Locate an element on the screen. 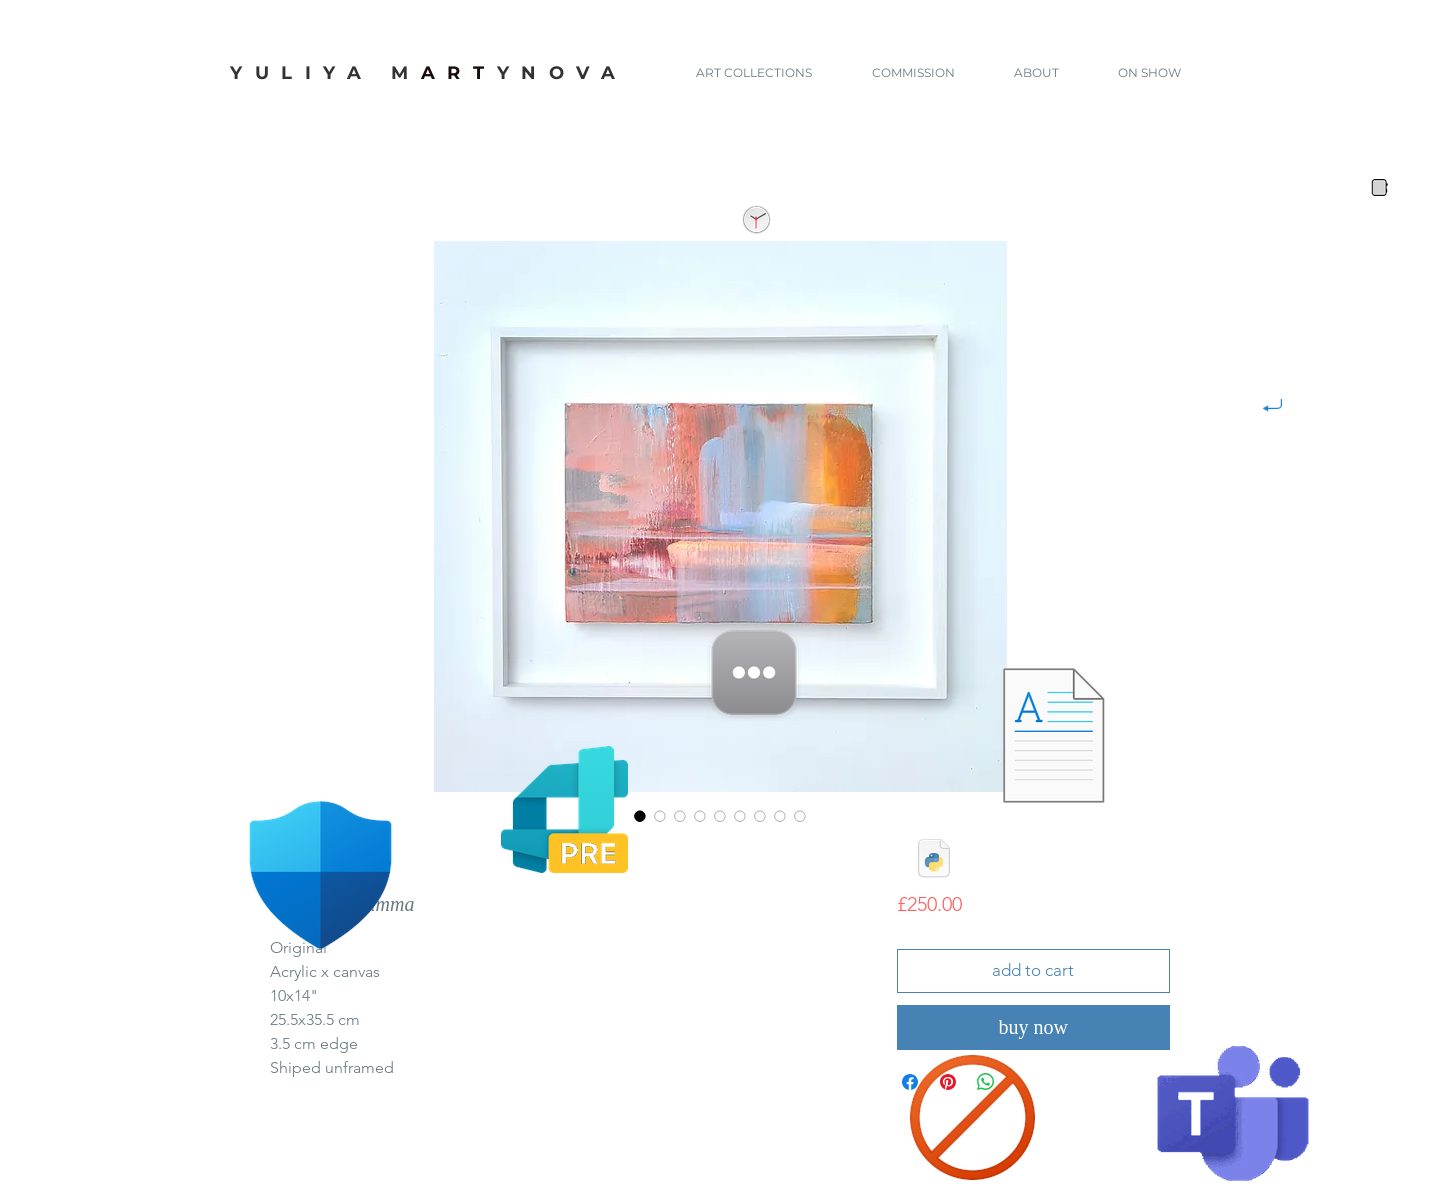 This screenshot has width=1440, height=1195. access date and time settings is located at coordinates (756, 219).